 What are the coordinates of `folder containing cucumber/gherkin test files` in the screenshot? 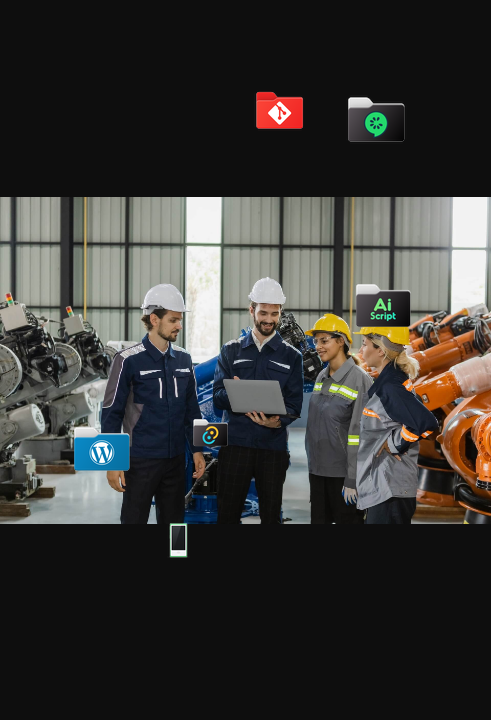 It's located at (376, 121).